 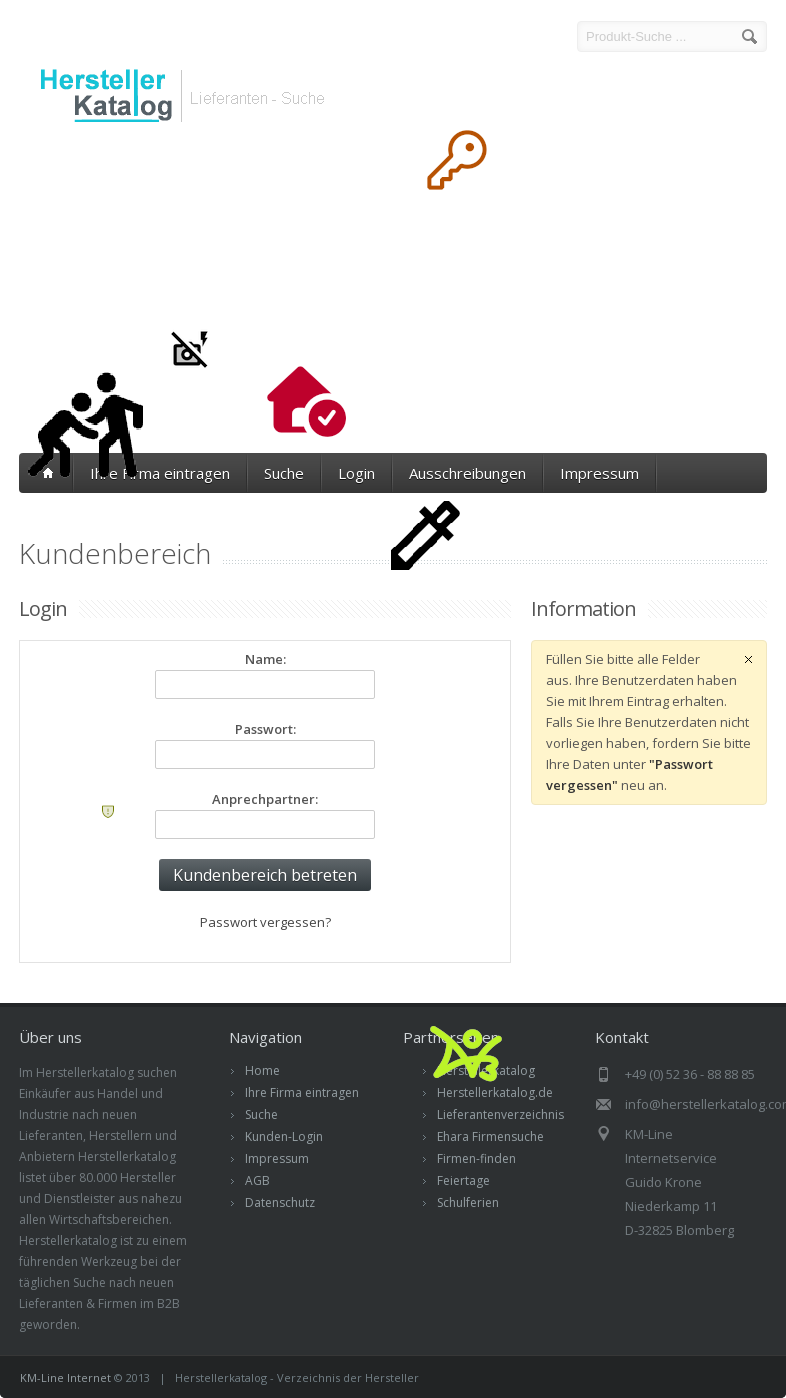 What do you see at coordinates (466, 1052) in the screenshot?
I see `link to Archive of Our Own (AO3) fanfiction platform` at bounding box center [466, 1052].